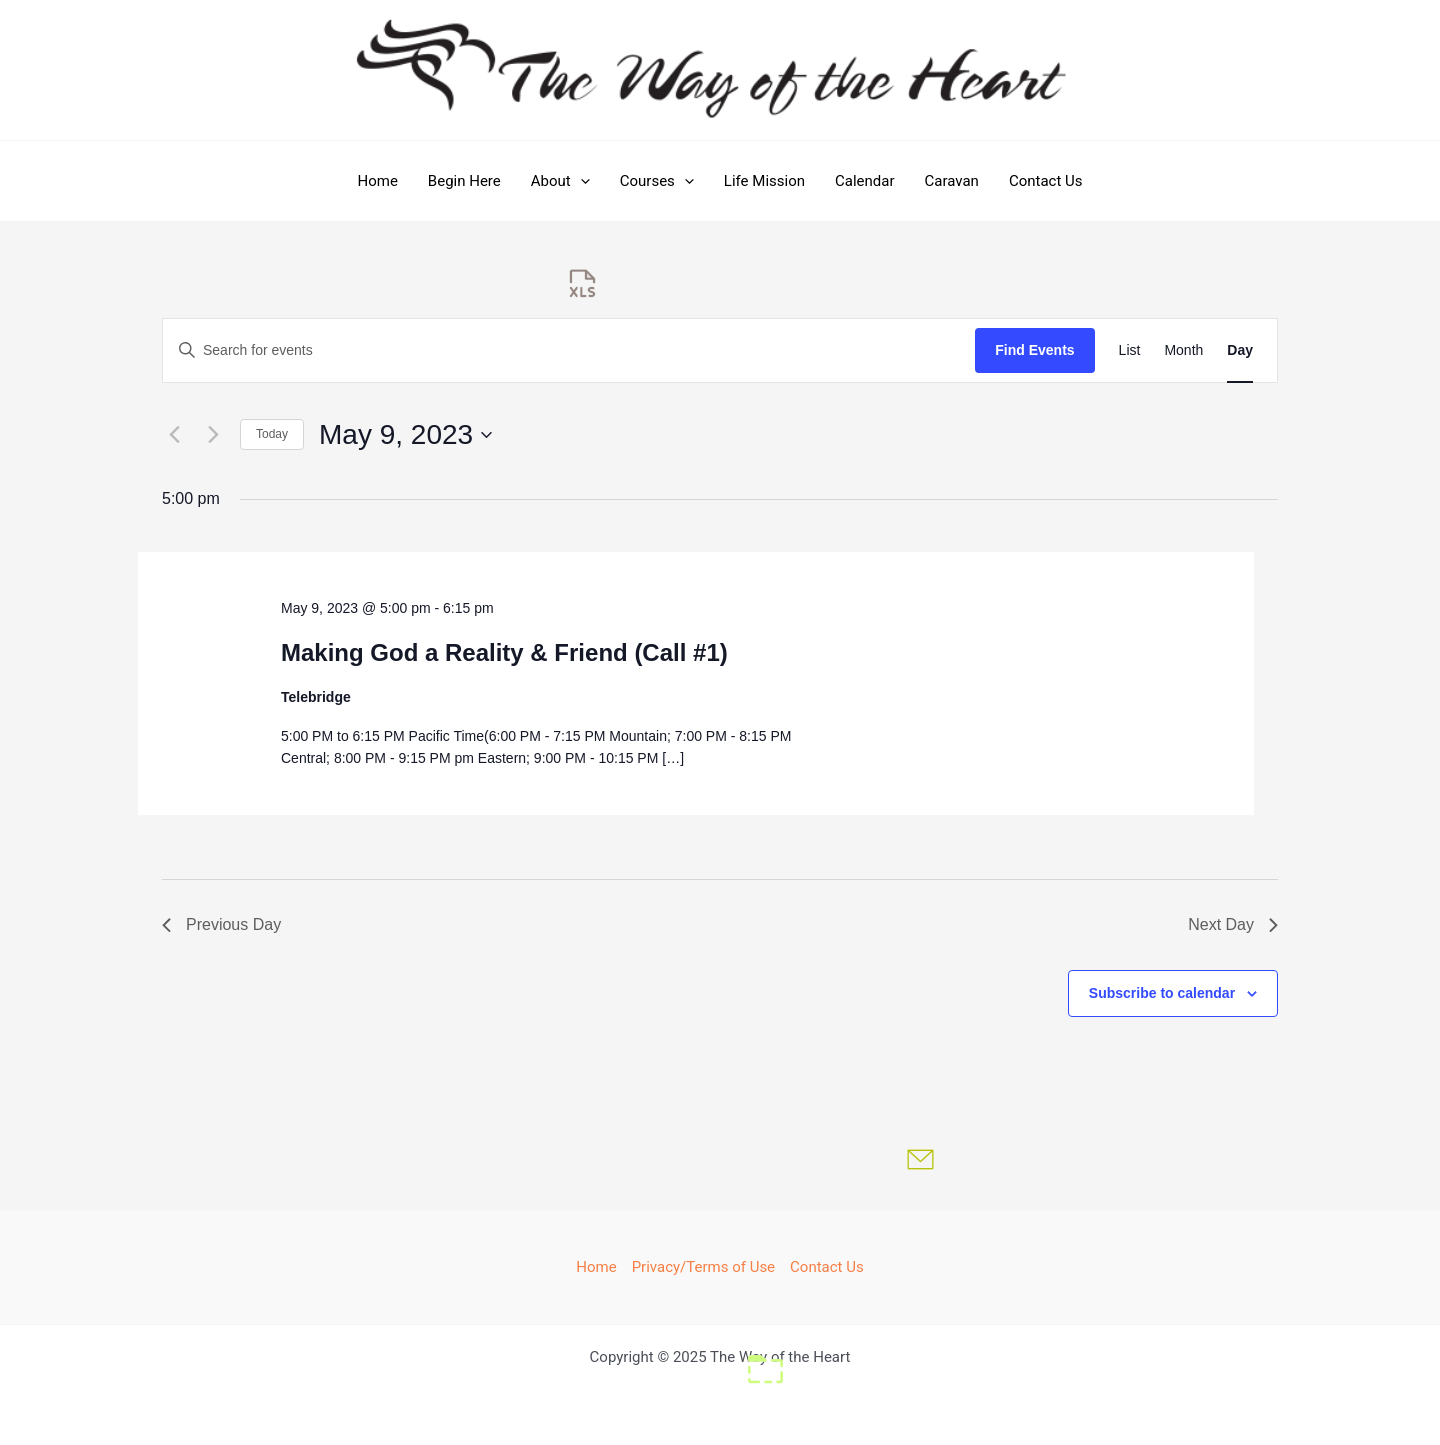 This screenshot has width=1440, height=1445. Describe the element at coordinates (765, 1368) in the screenshot. I see `create a new folder` at that location.